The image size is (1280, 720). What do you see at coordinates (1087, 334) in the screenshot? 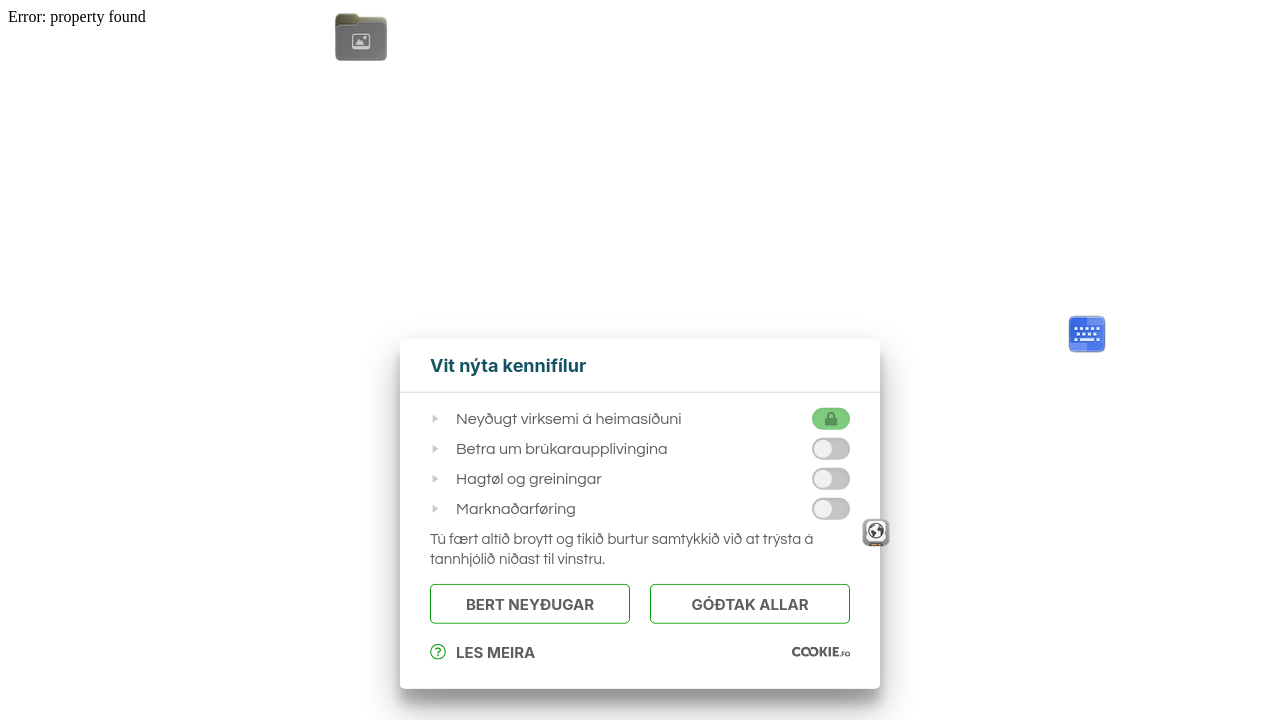
I see `access peripheral device settings` at bounding box center [1087, 334].